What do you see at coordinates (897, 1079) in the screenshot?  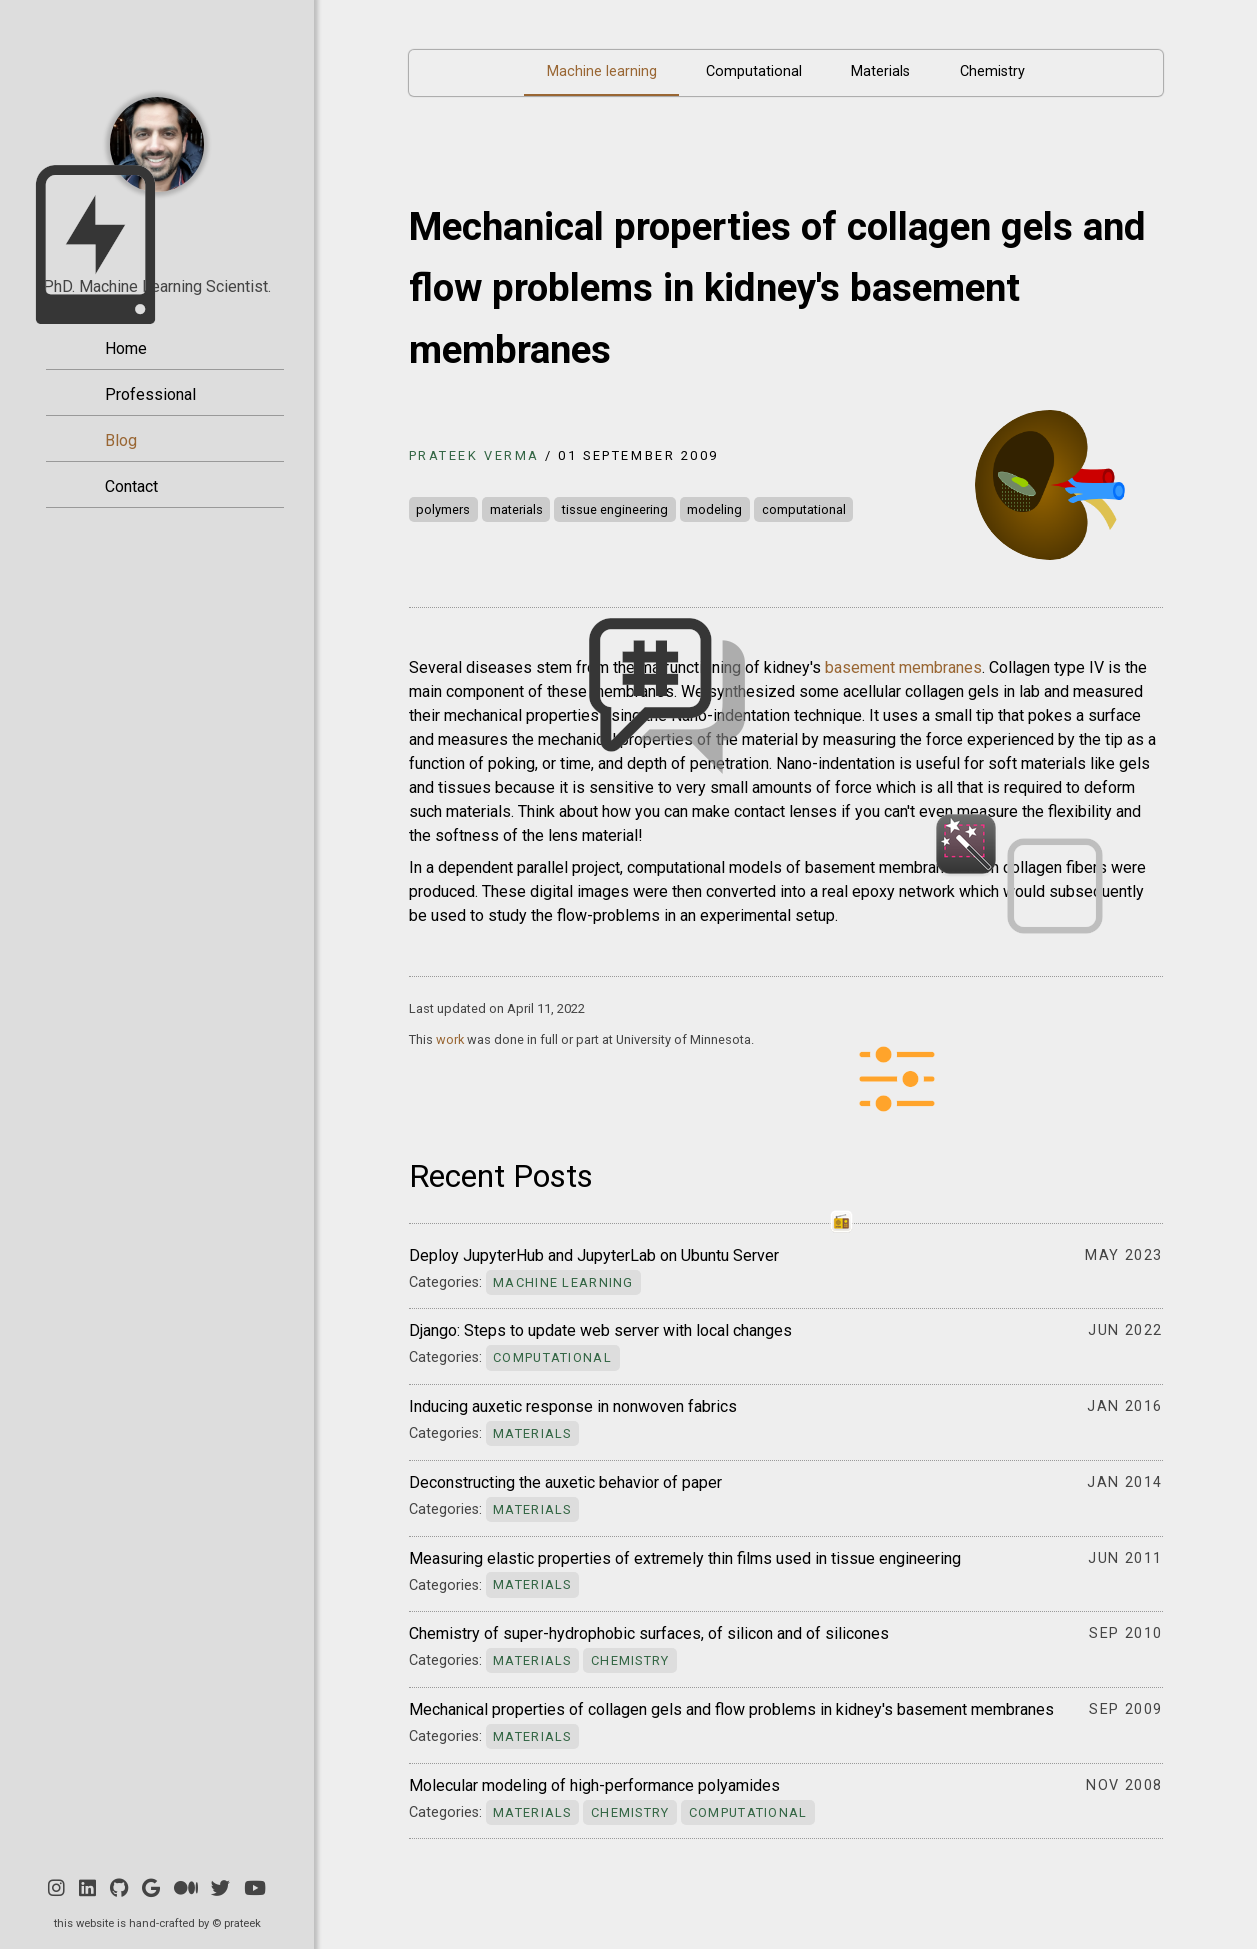 I see `access system preferences or settings` at bounding box center [897, 1079].